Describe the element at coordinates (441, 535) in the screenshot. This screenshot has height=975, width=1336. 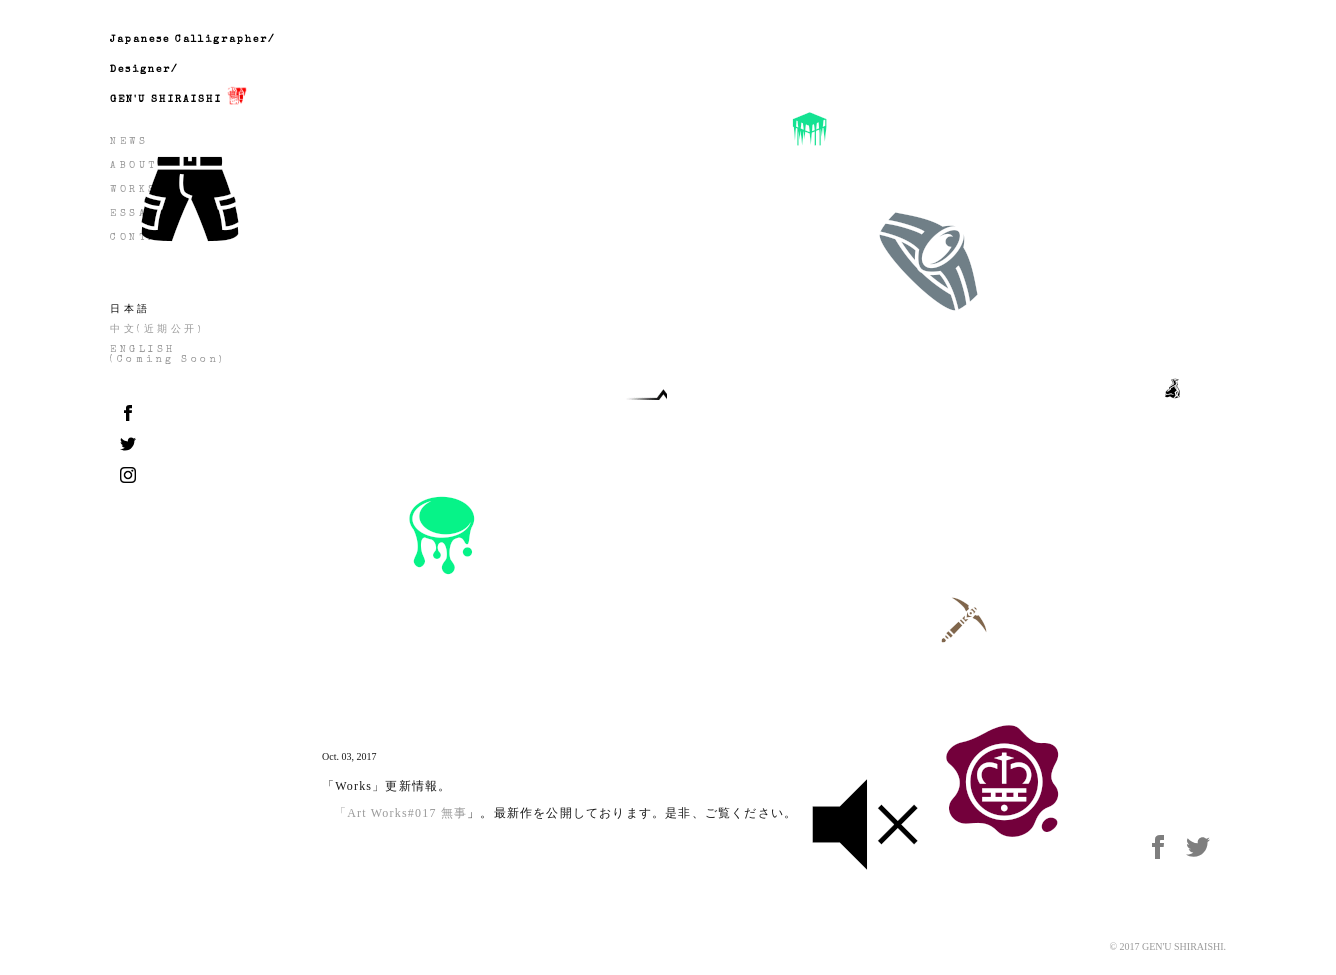
I see `indicates slime or goo element in a game` at that location.